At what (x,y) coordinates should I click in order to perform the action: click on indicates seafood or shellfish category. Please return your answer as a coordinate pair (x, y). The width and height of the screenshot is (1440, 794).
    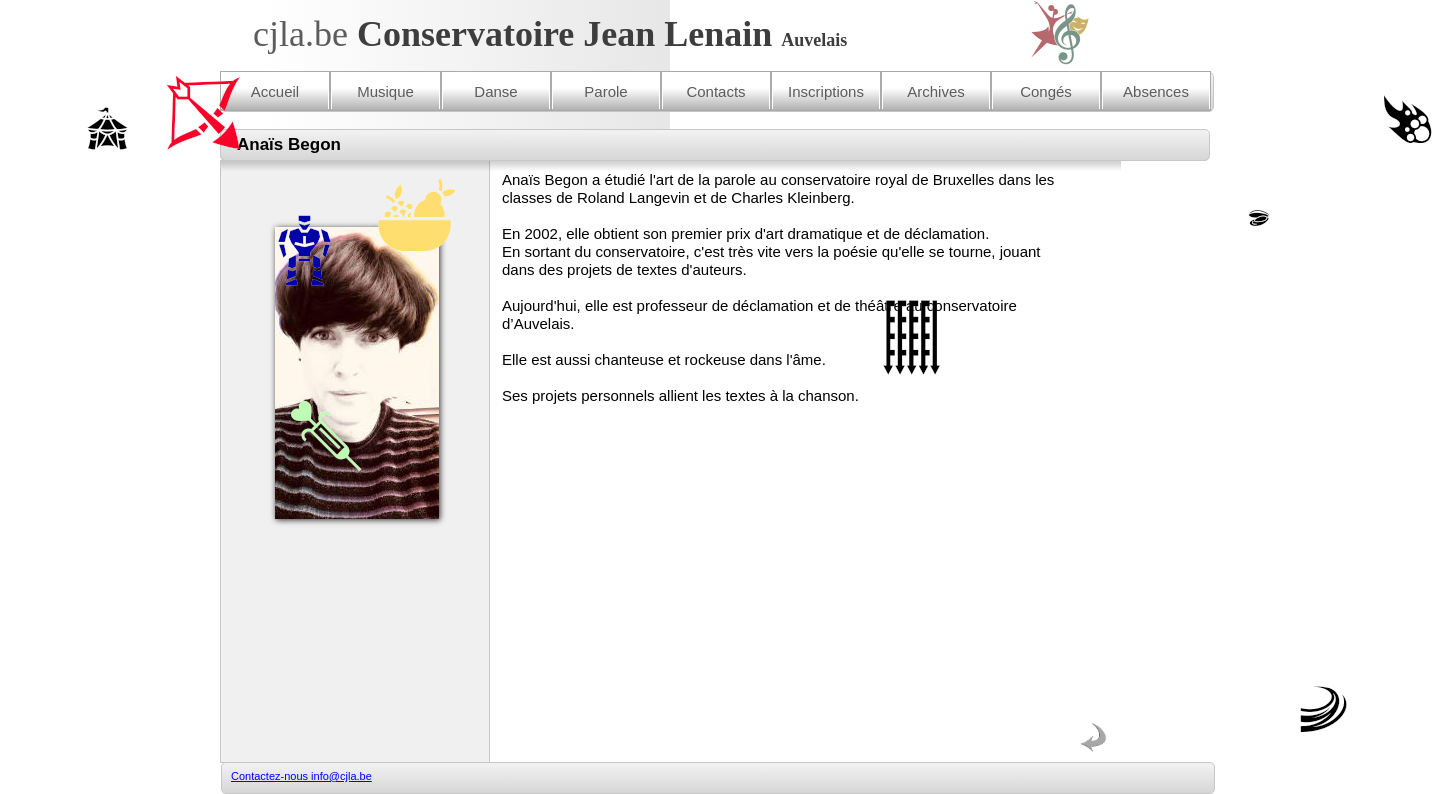
    Looking at the image, I should click on (1259, 218).